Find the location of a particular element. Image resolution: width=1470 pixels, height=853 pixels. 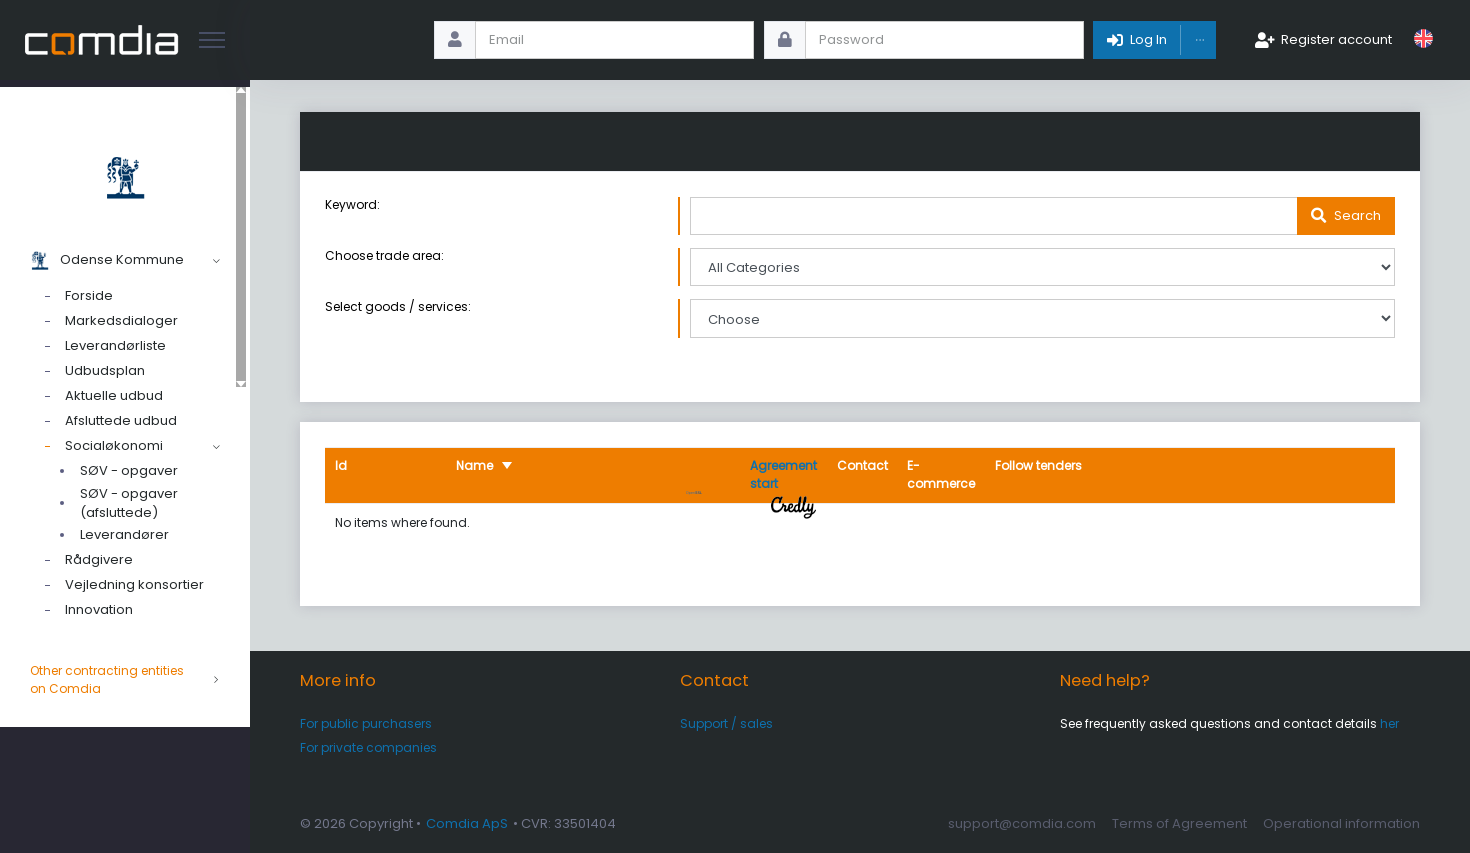

visit credly profile or credentials is located at coordinates (793, 507).